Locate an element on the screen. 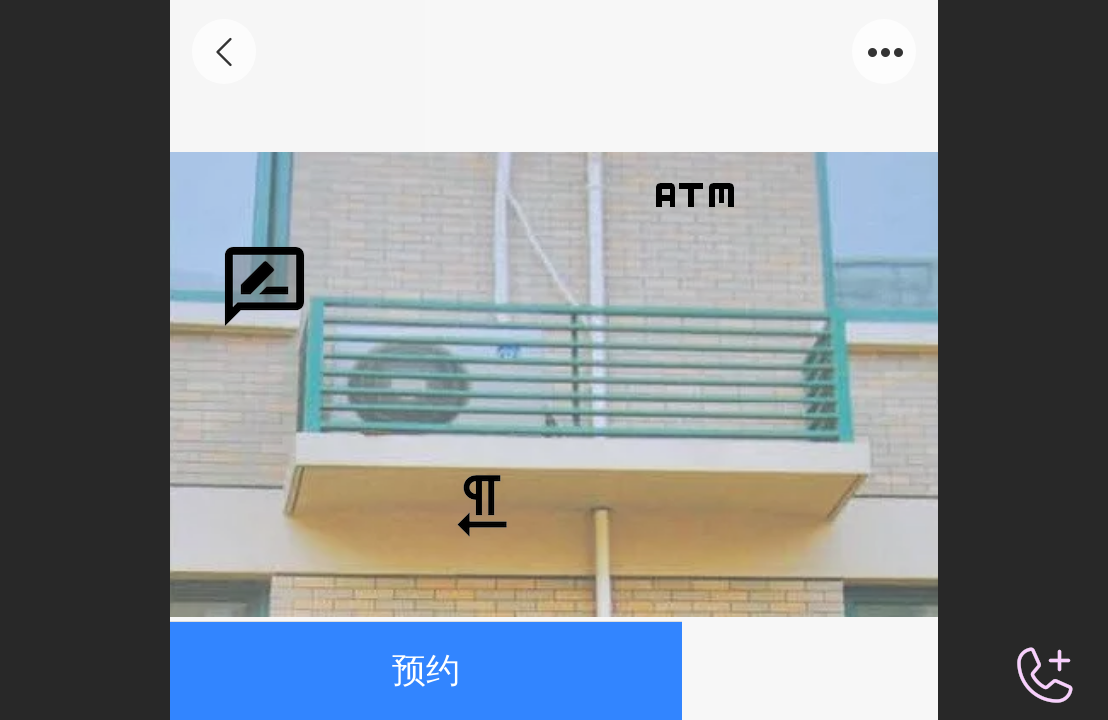 This screenshot has width=1108, height=720. switch text direction to right-to-left is located at coordinates (482, 506).